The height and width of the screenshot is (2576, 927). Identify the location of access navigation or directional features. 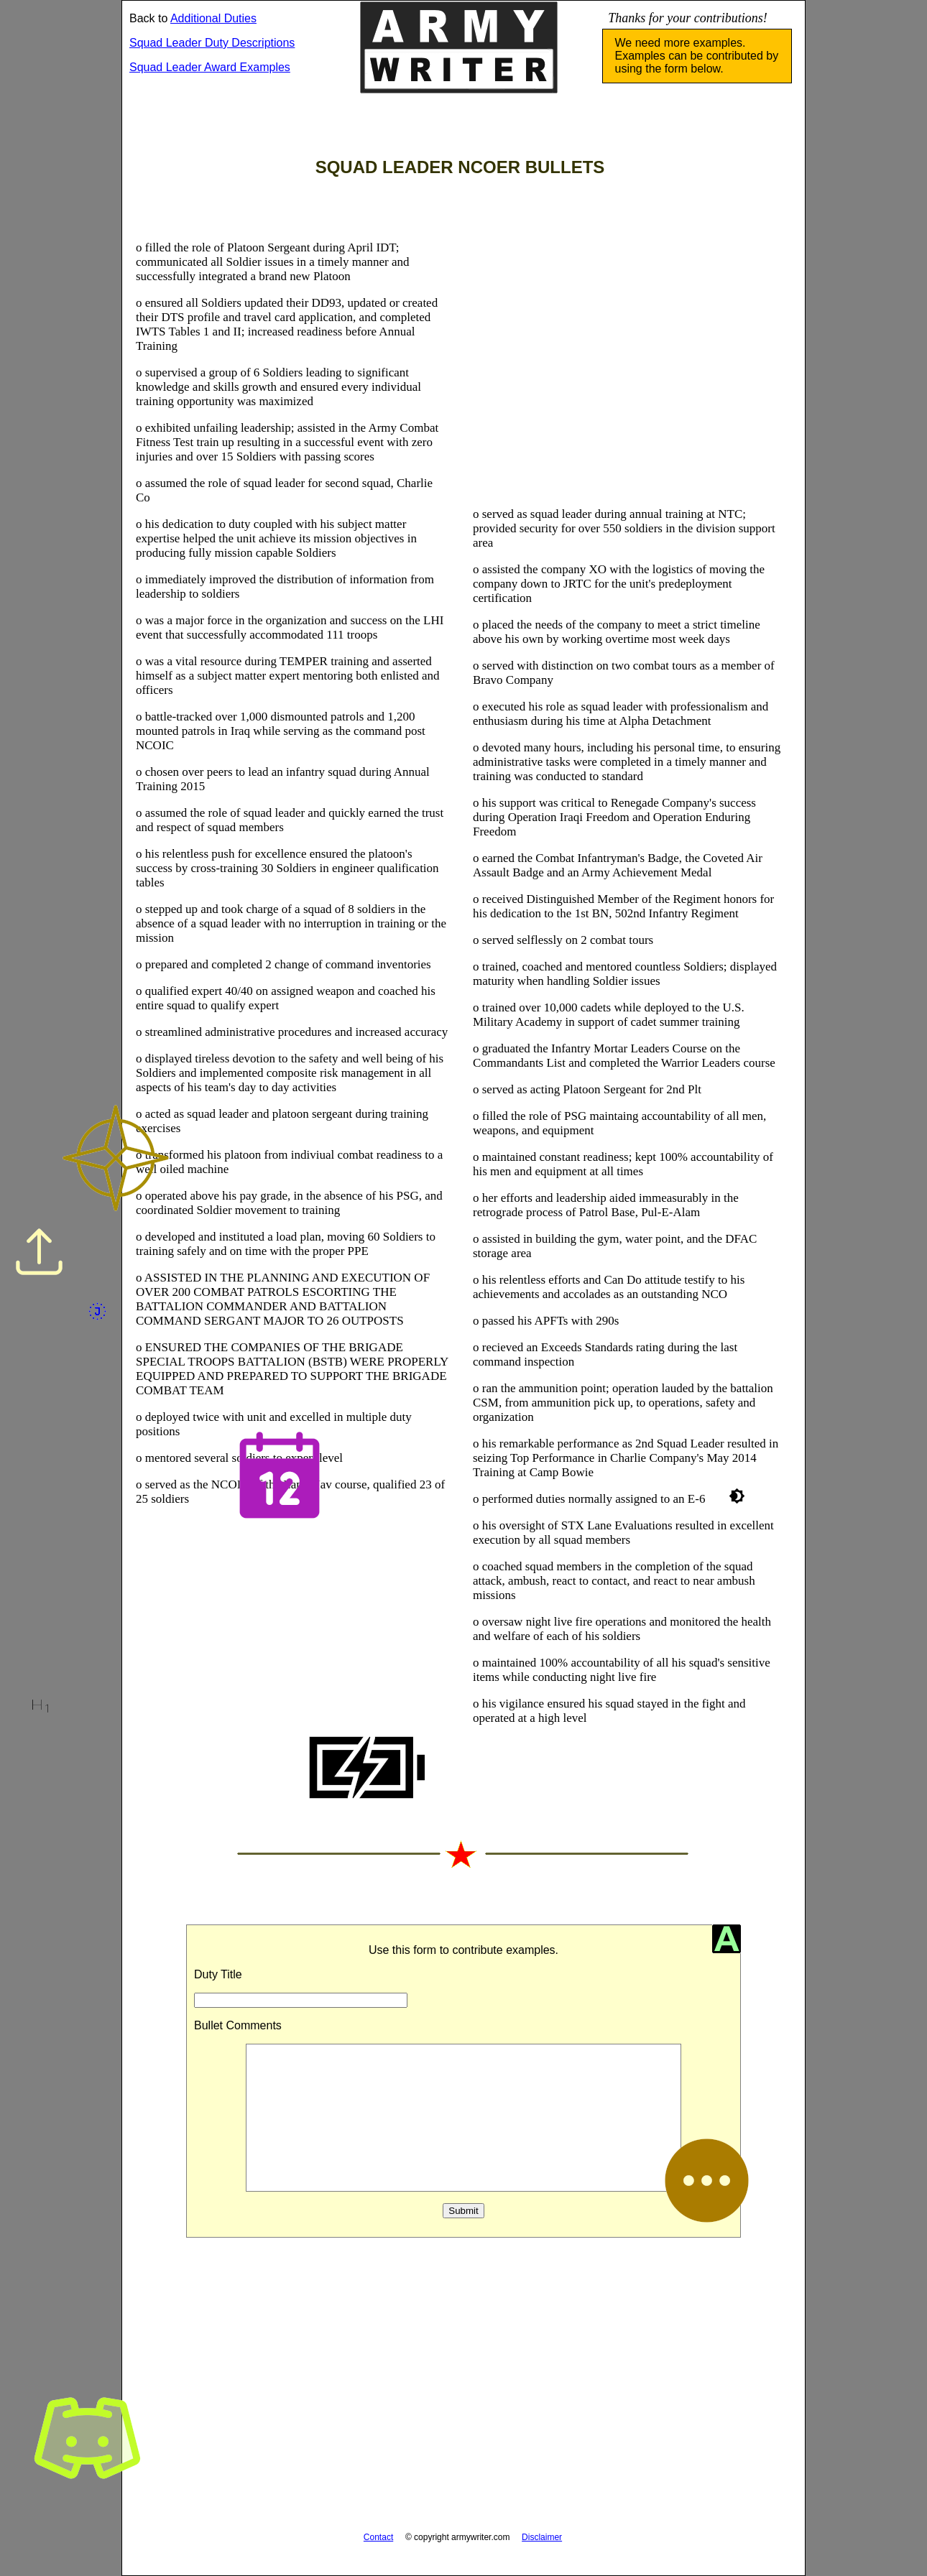
(116, 1158).